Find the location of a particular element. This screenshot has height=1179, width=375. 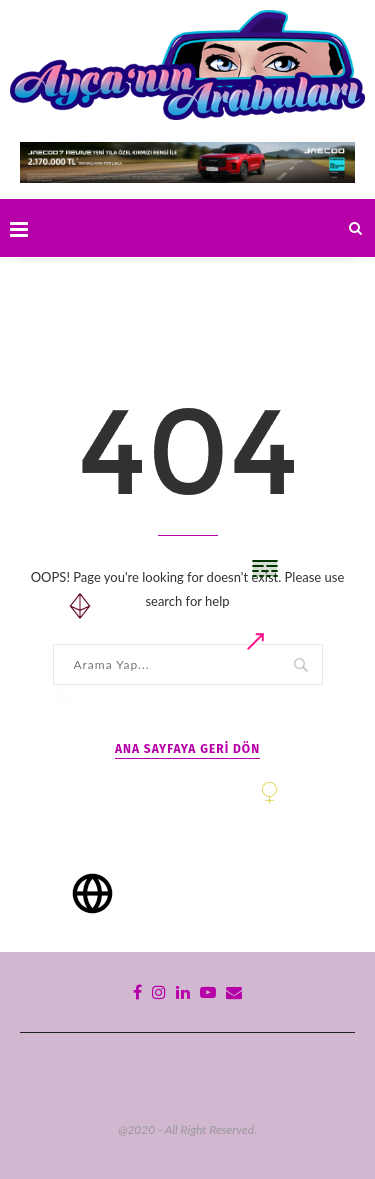

access website or browse the internet is located at coordinates (92, 893).